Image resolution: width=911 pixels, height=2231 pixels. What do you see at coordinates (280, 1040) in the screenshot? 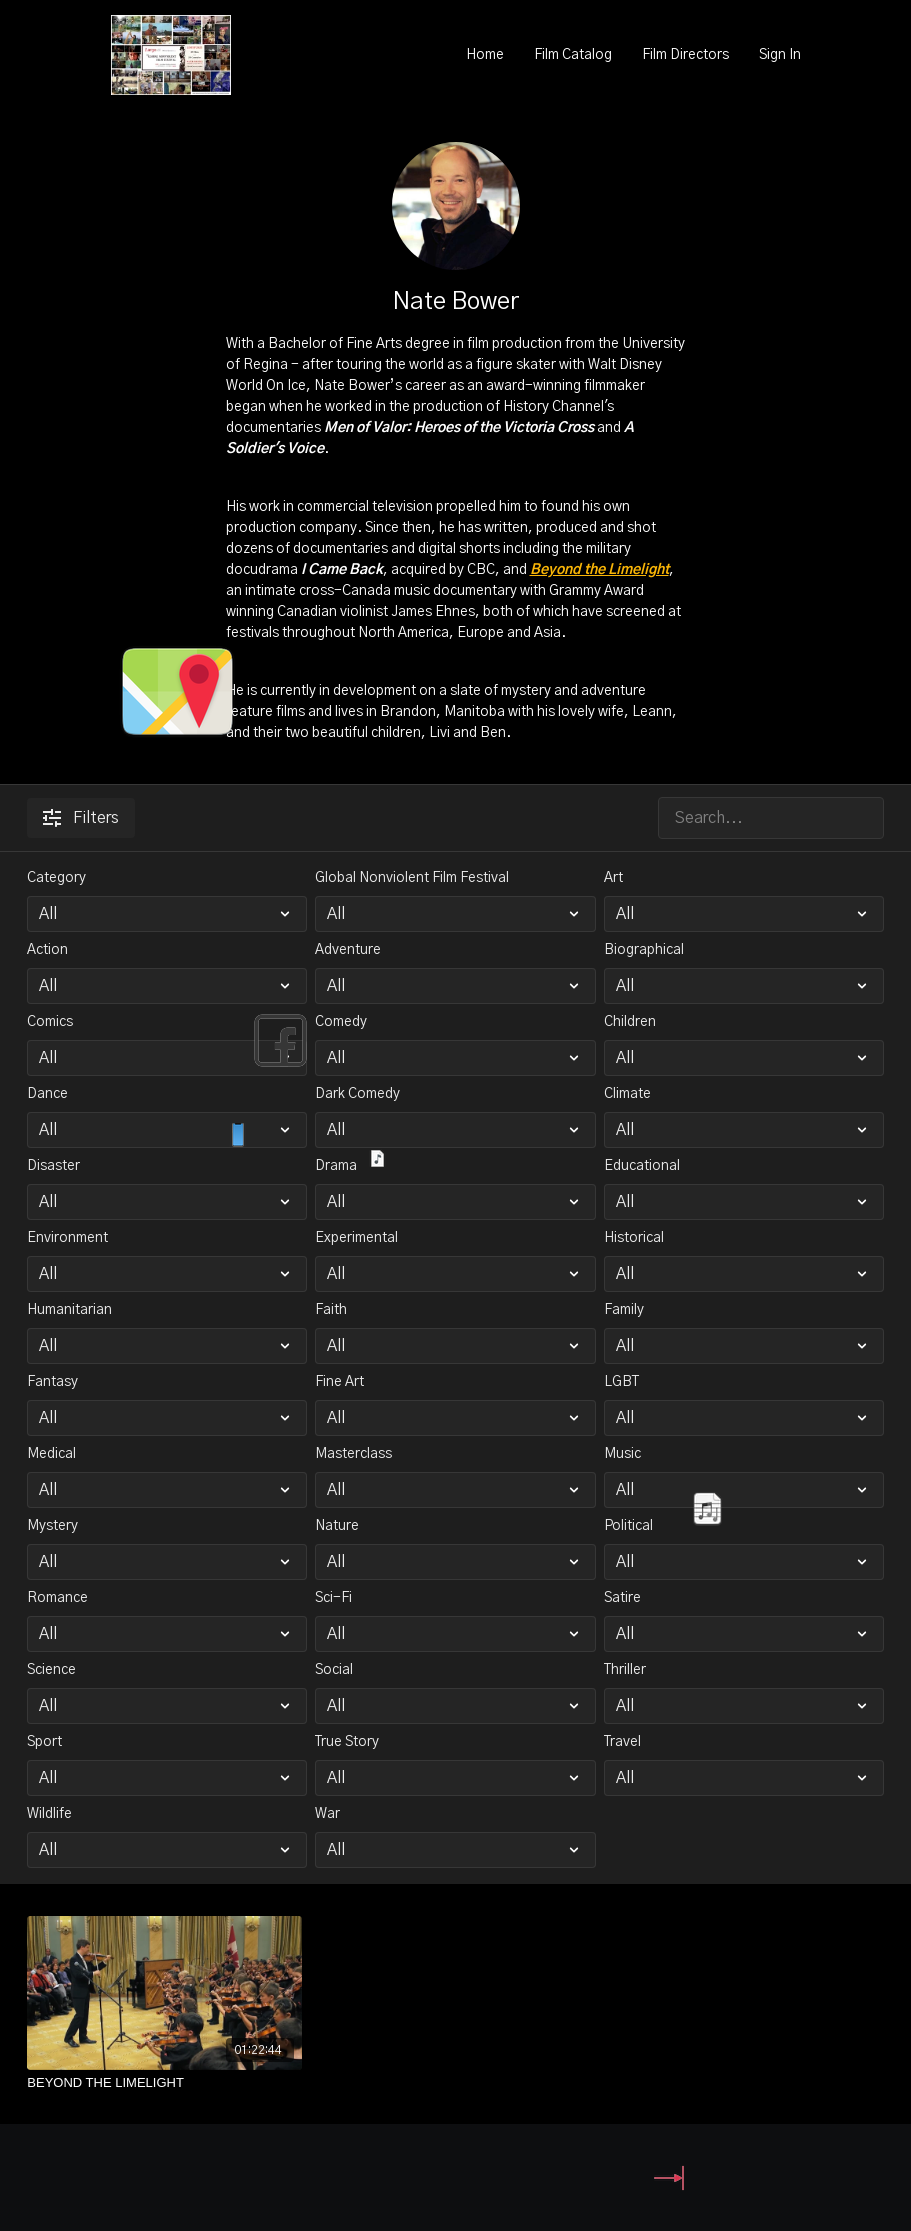
I see `connect your Facebook account` at bounding box center [280, 1040].